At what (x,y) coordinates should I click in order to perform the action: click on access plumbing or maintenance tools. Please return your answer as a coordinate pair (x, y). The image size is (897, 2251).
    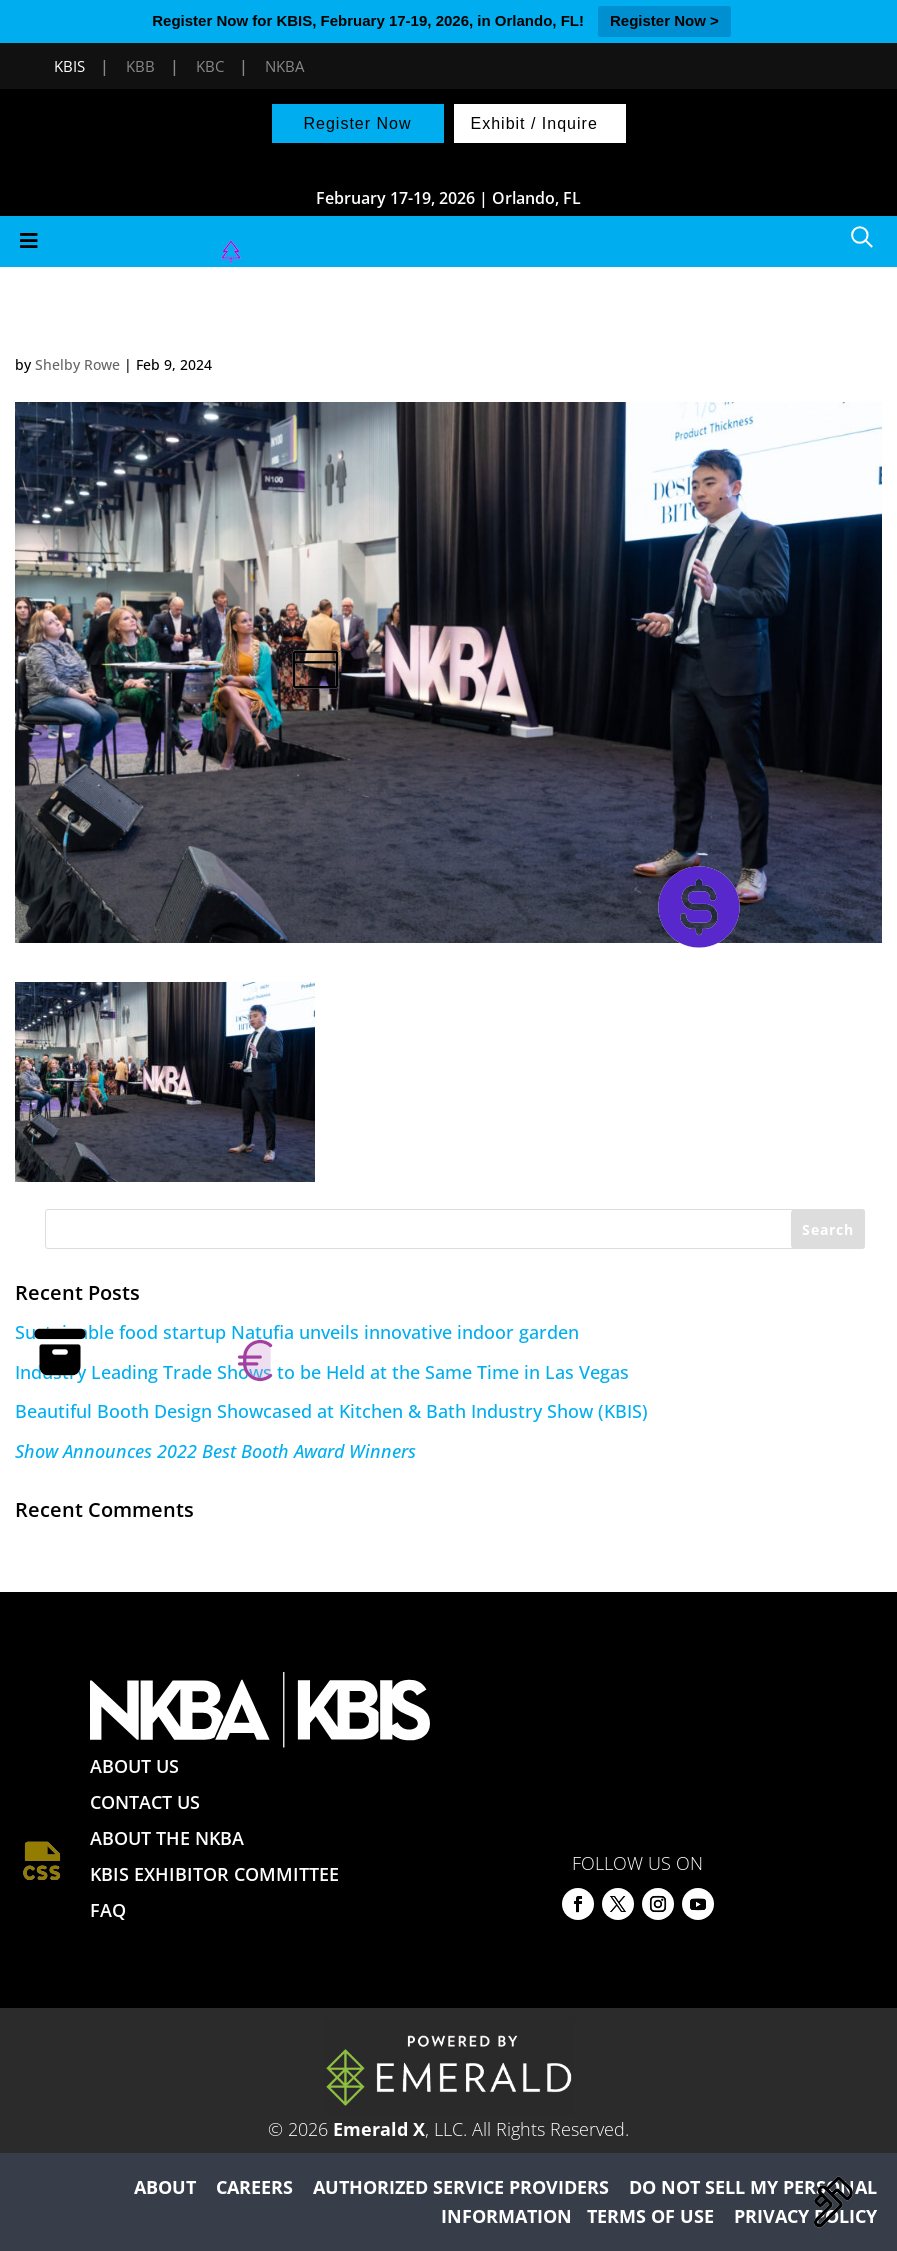
    Looking at the image, I should click on (831, 2202).